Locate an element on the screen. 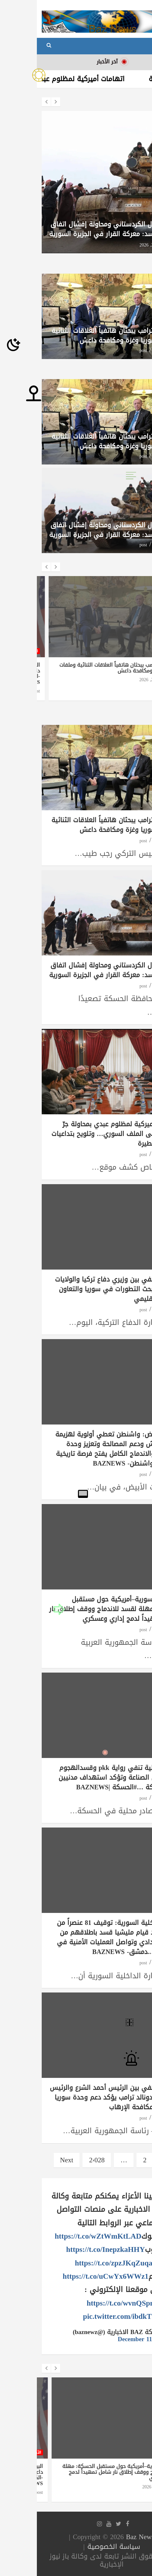  align text to the left is located at coordinates (131, 476).